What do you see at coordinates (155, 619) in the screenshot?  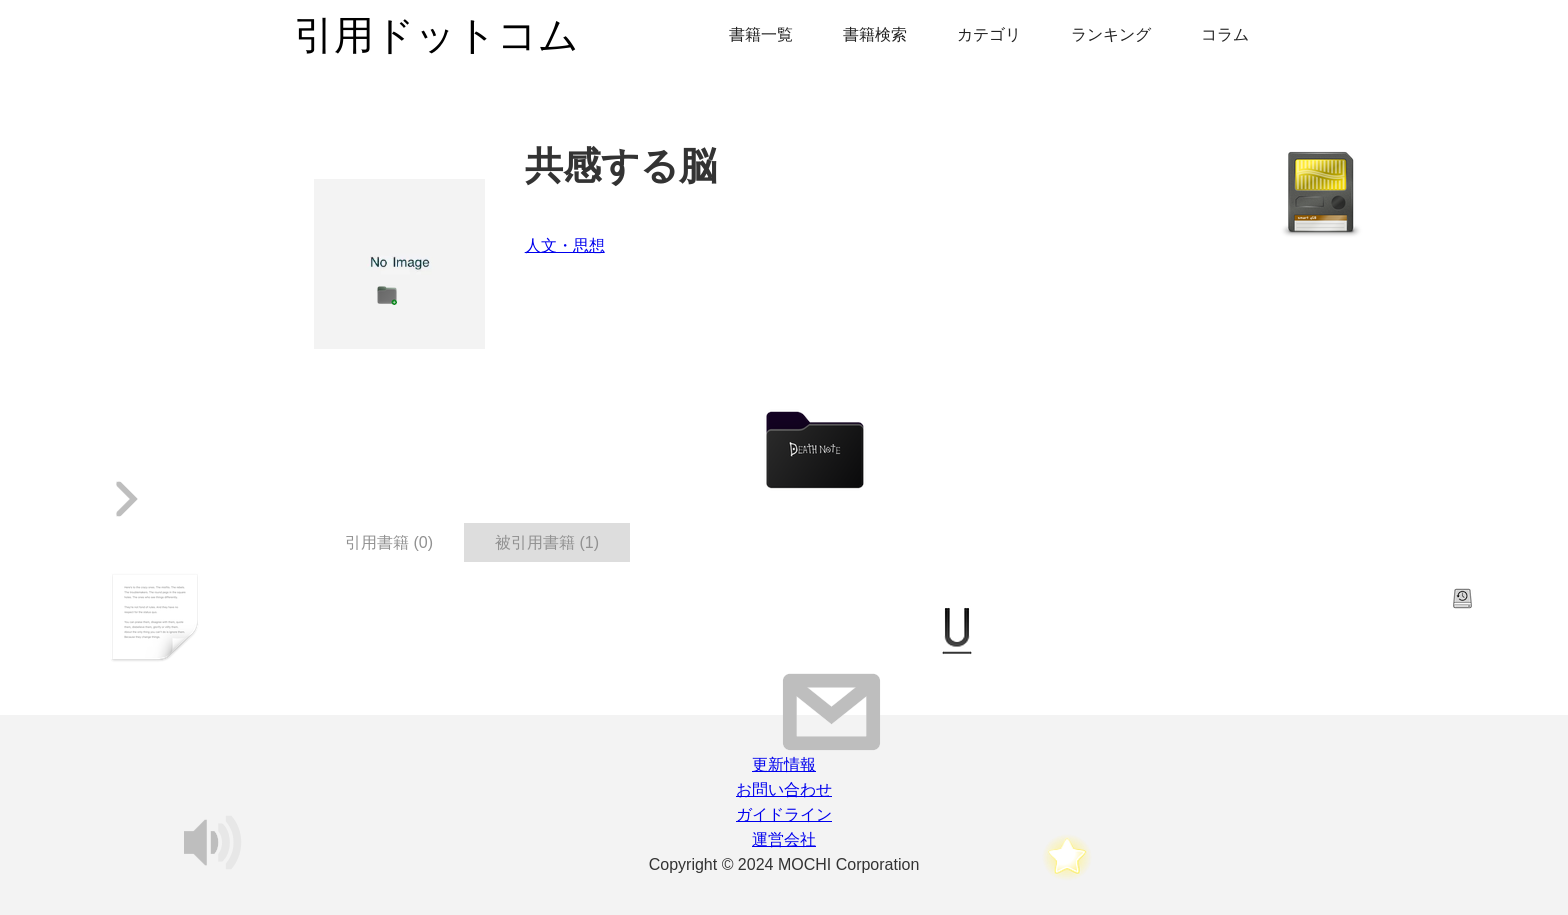 I see `a text clipping file containing copied text` at bounding box center [155, 619].